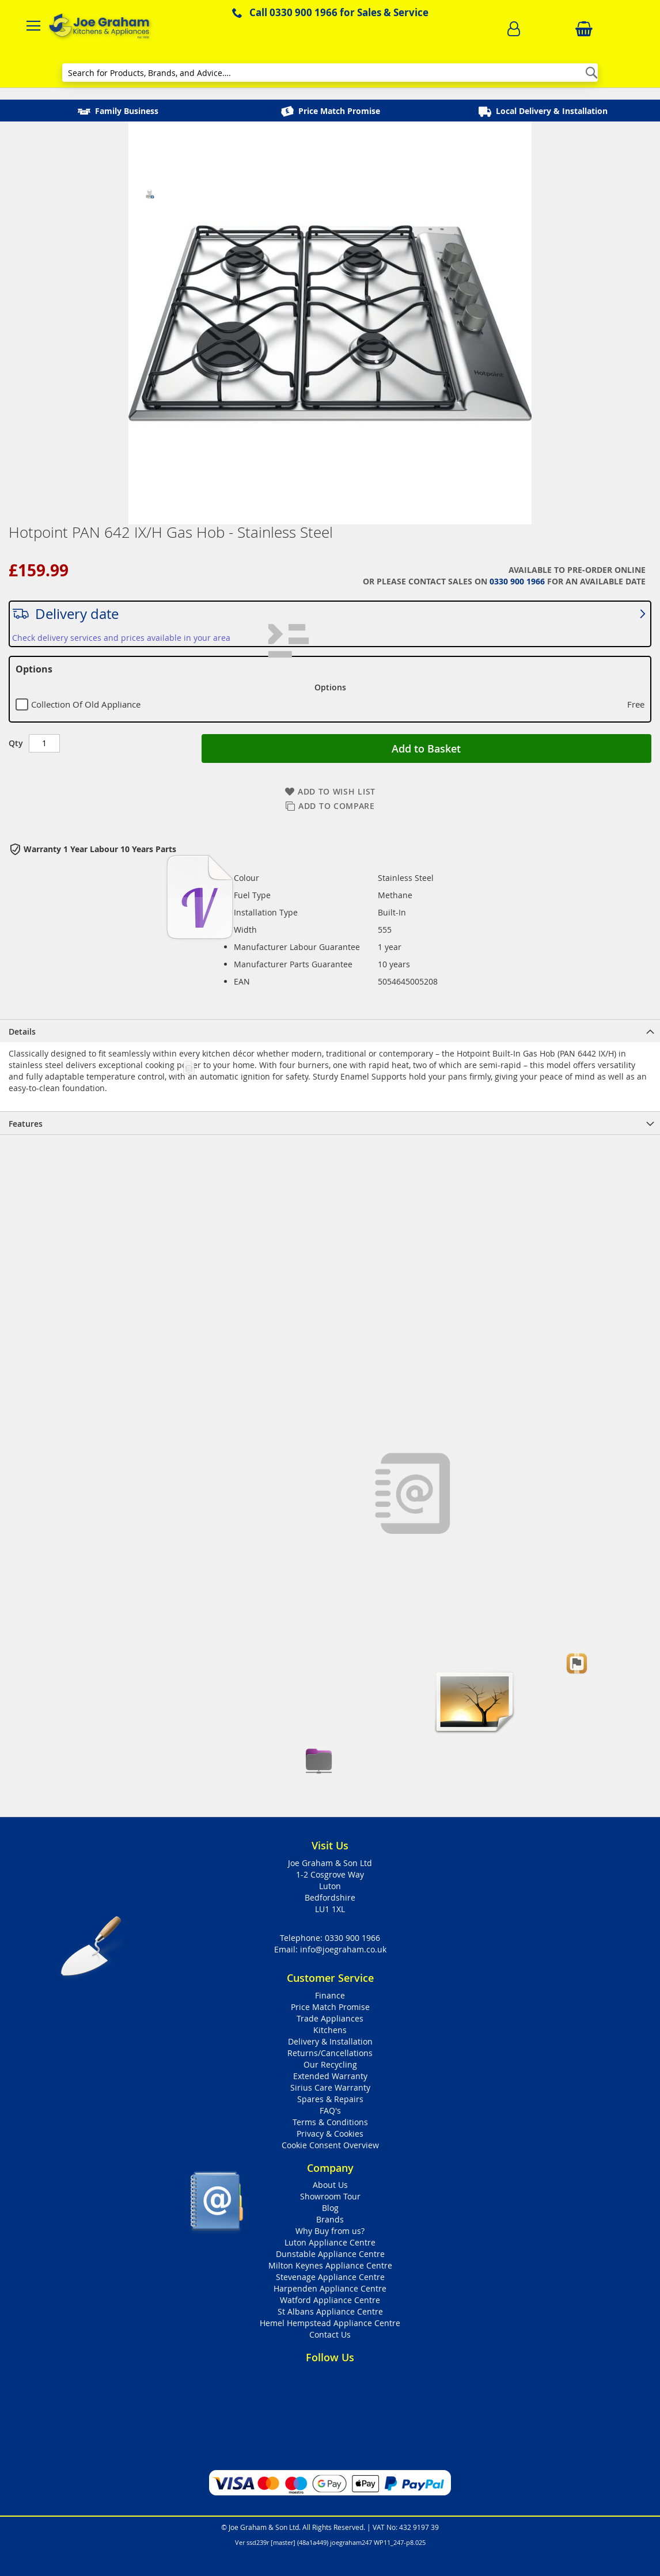  What do you see at coordinates (215, 2203) in the screenshot?
I see `open your address book or contacts` at bounding box center [215, 2203].